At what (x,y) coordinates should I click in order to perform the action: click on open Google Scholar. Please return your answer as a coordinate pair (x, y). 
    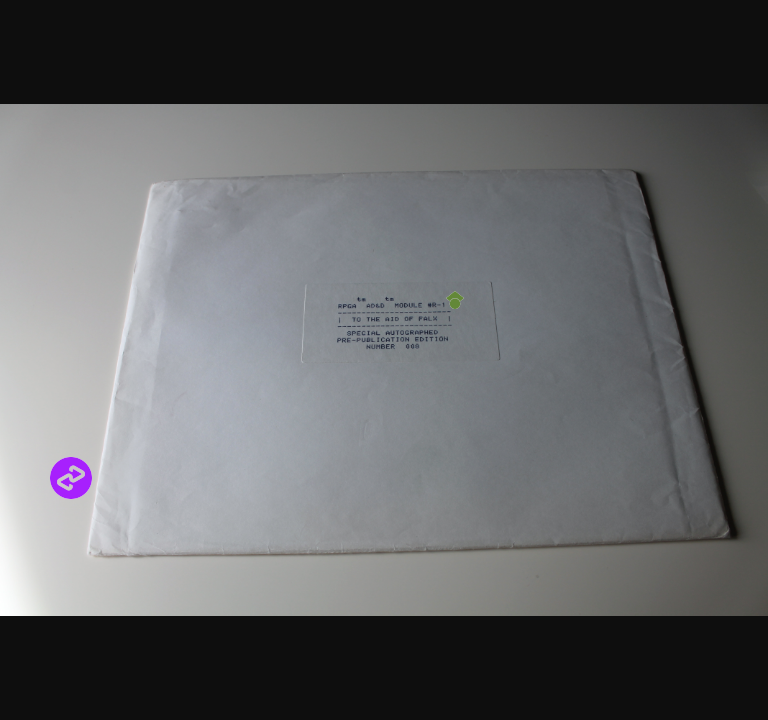
    Looking at the image, I should click on (455, 300).